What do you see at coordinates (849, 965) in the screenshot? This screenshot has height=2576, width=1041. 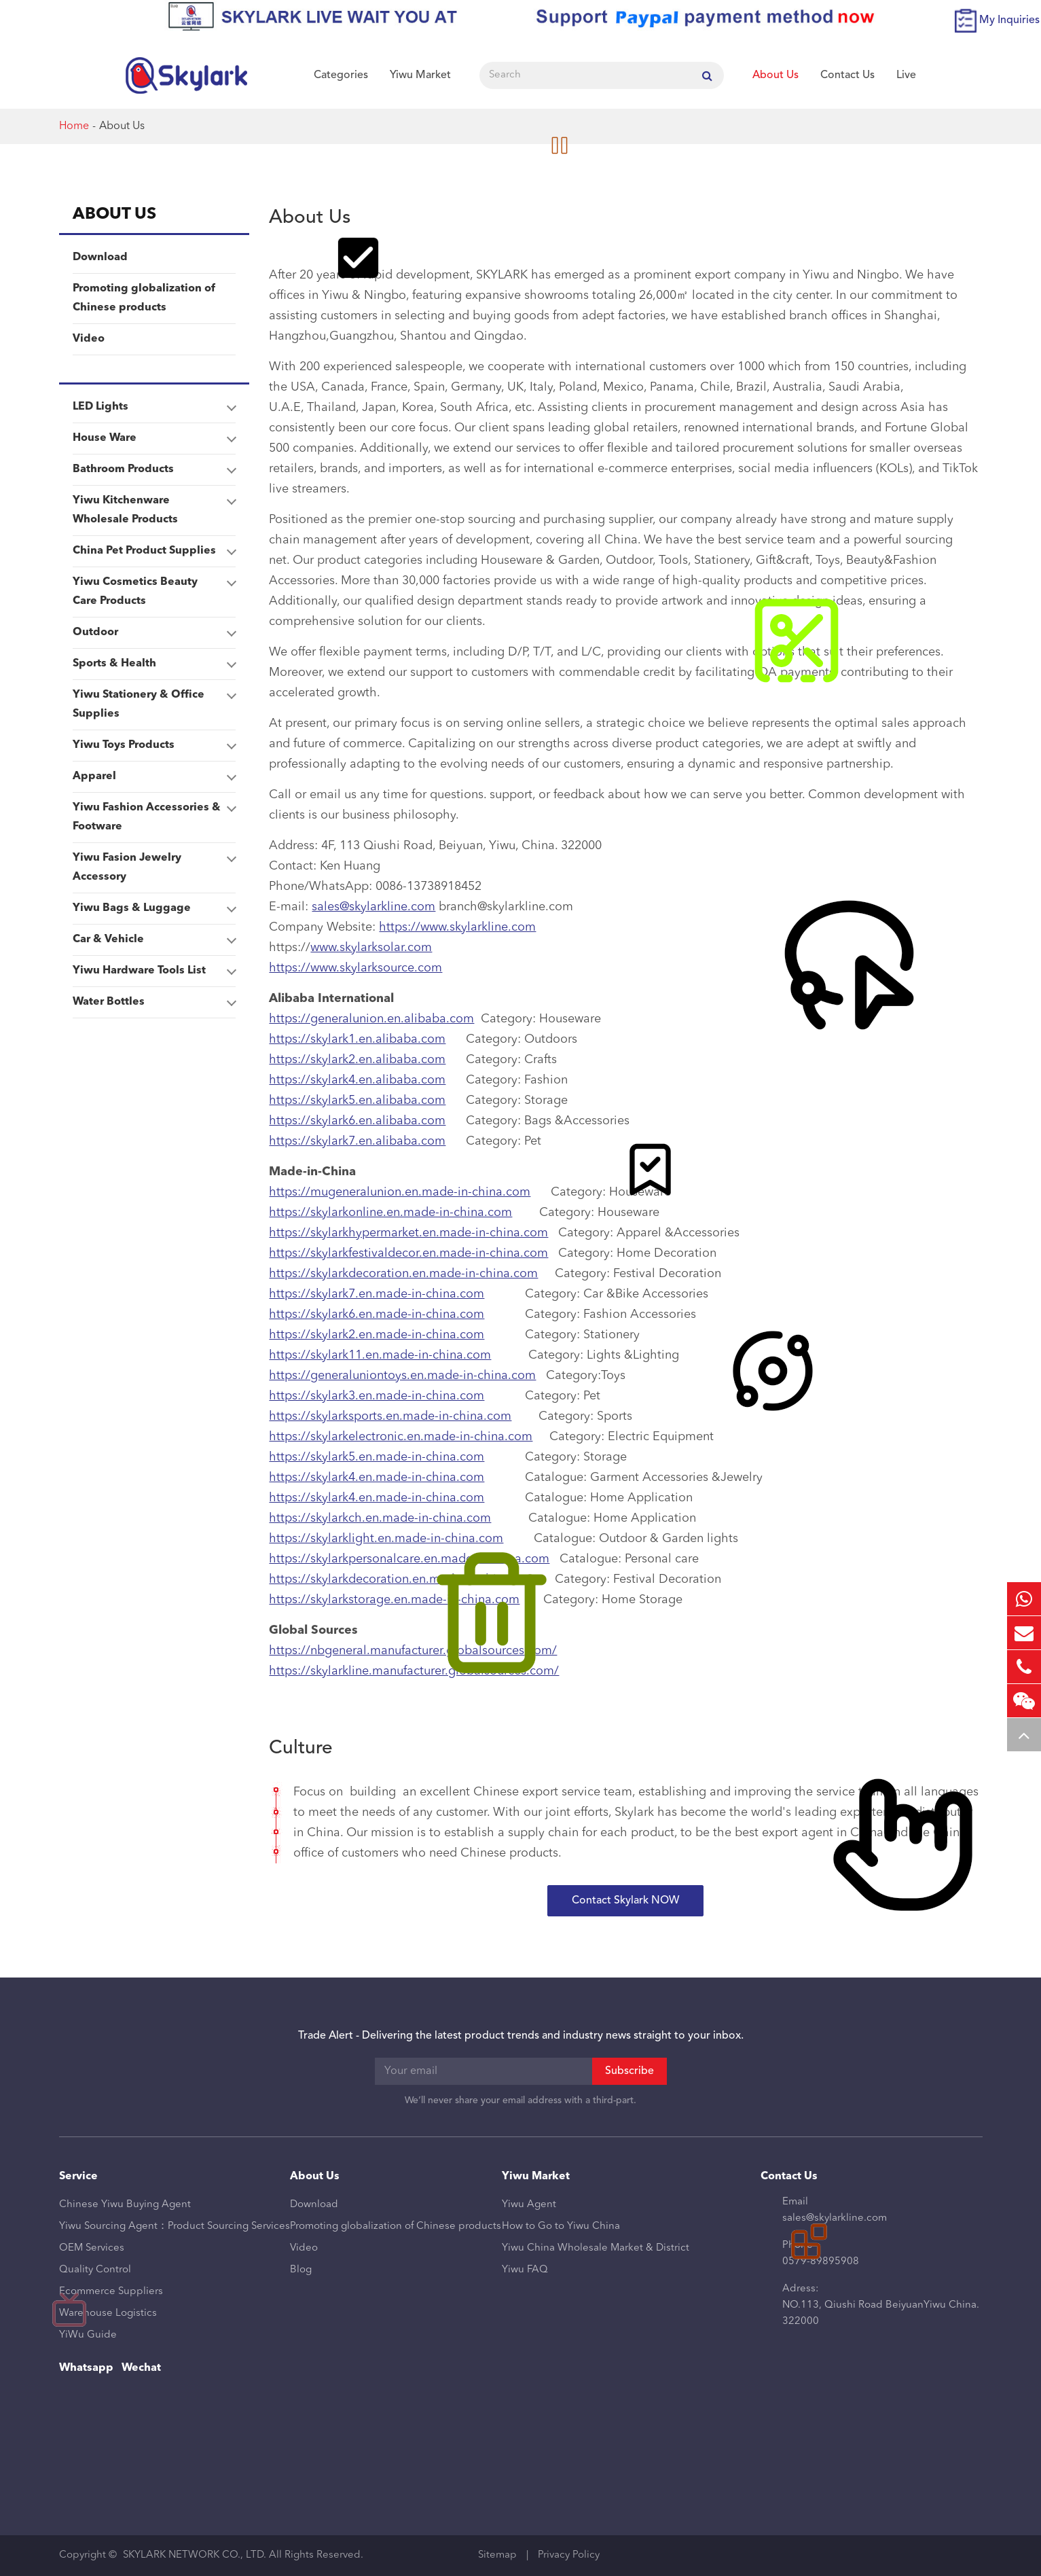 I see `freehand selection tool` at bounding box center [849, 965].